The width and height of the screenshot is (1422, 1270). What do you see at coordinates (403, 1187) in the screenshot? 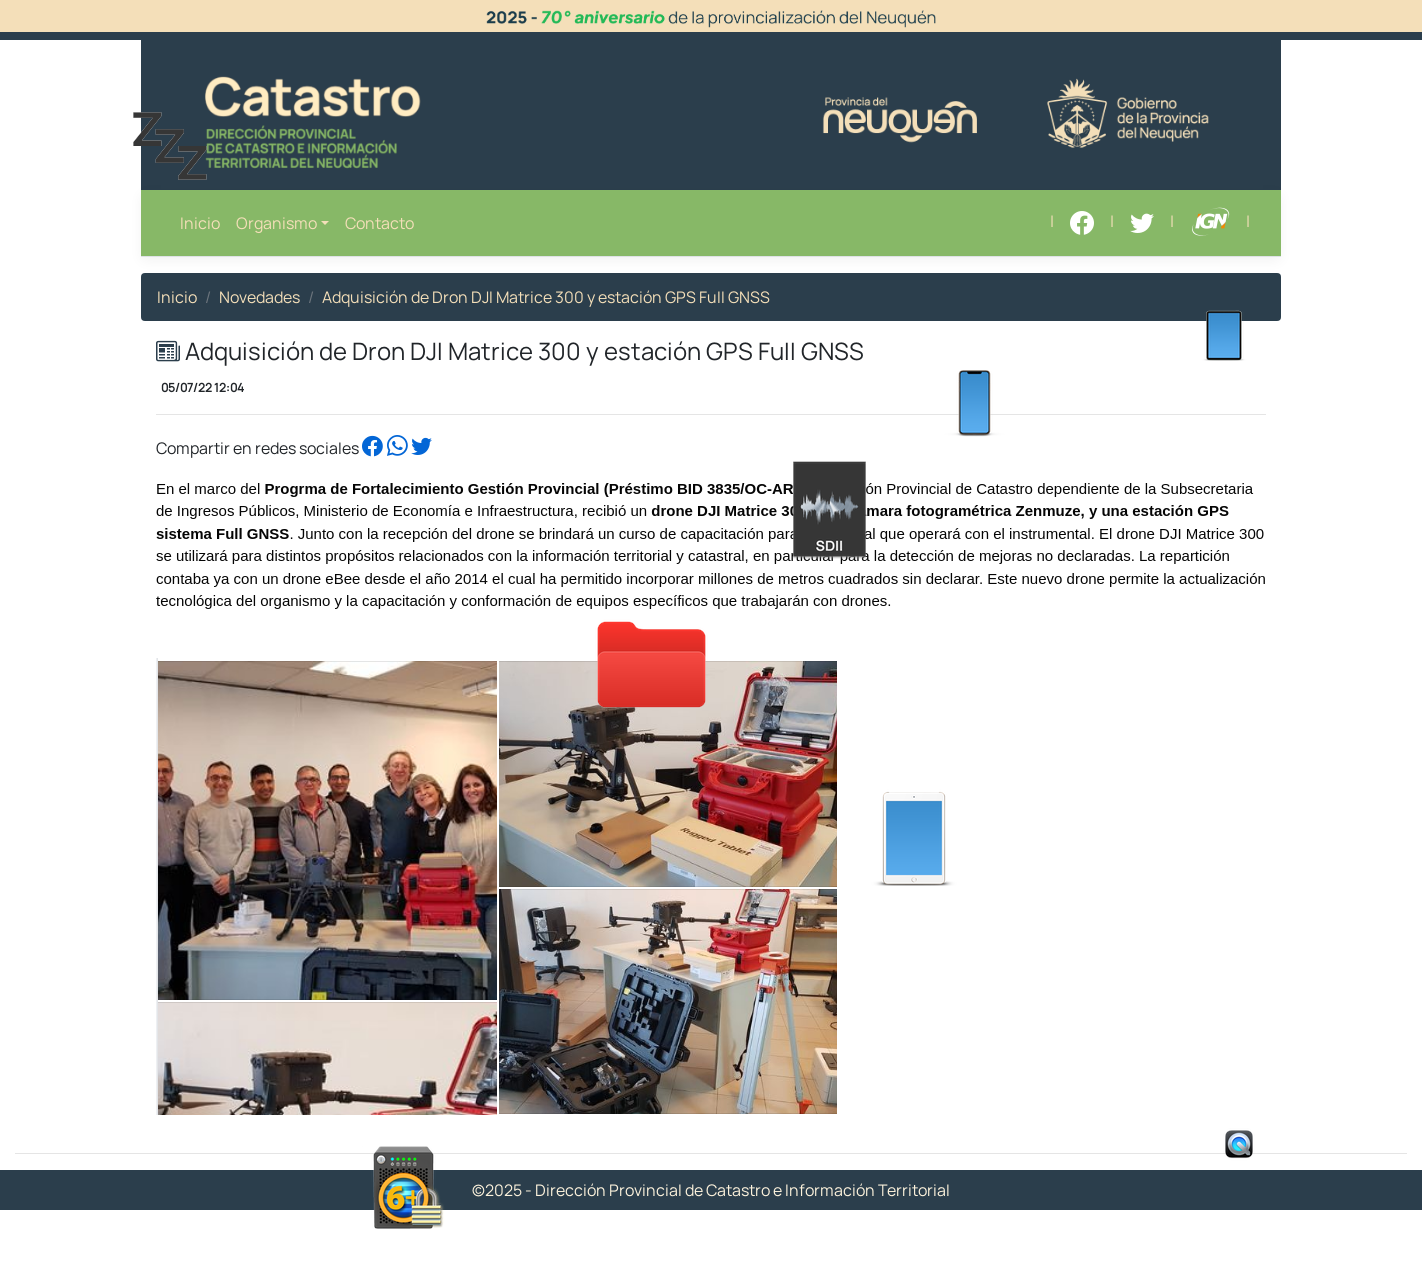
I see `locked RAID 6+ storage array` at bounding box center [403, 1187].